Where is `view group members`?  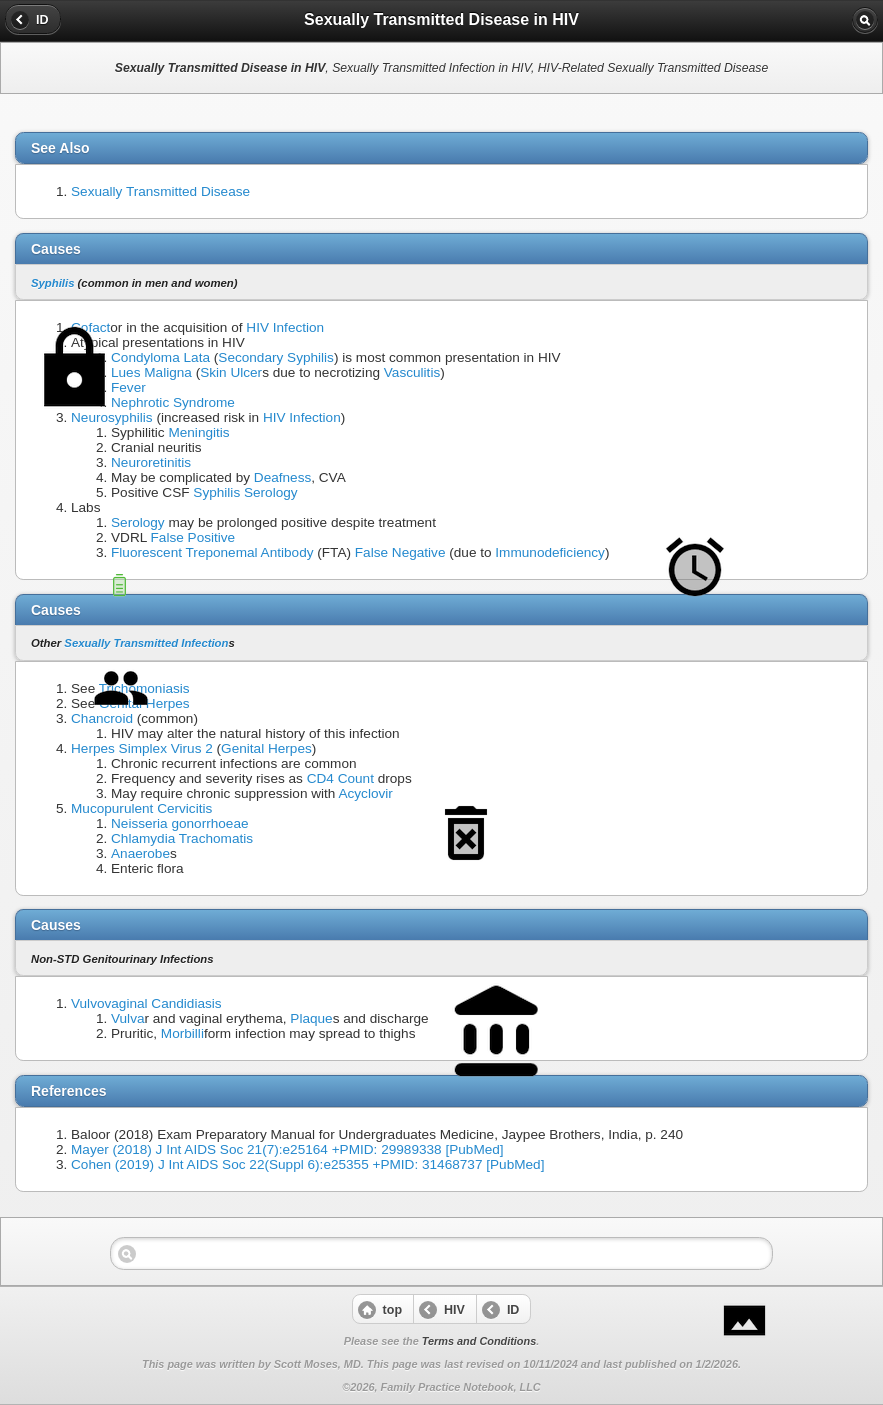 view group members is located at coordinates (121, 688).